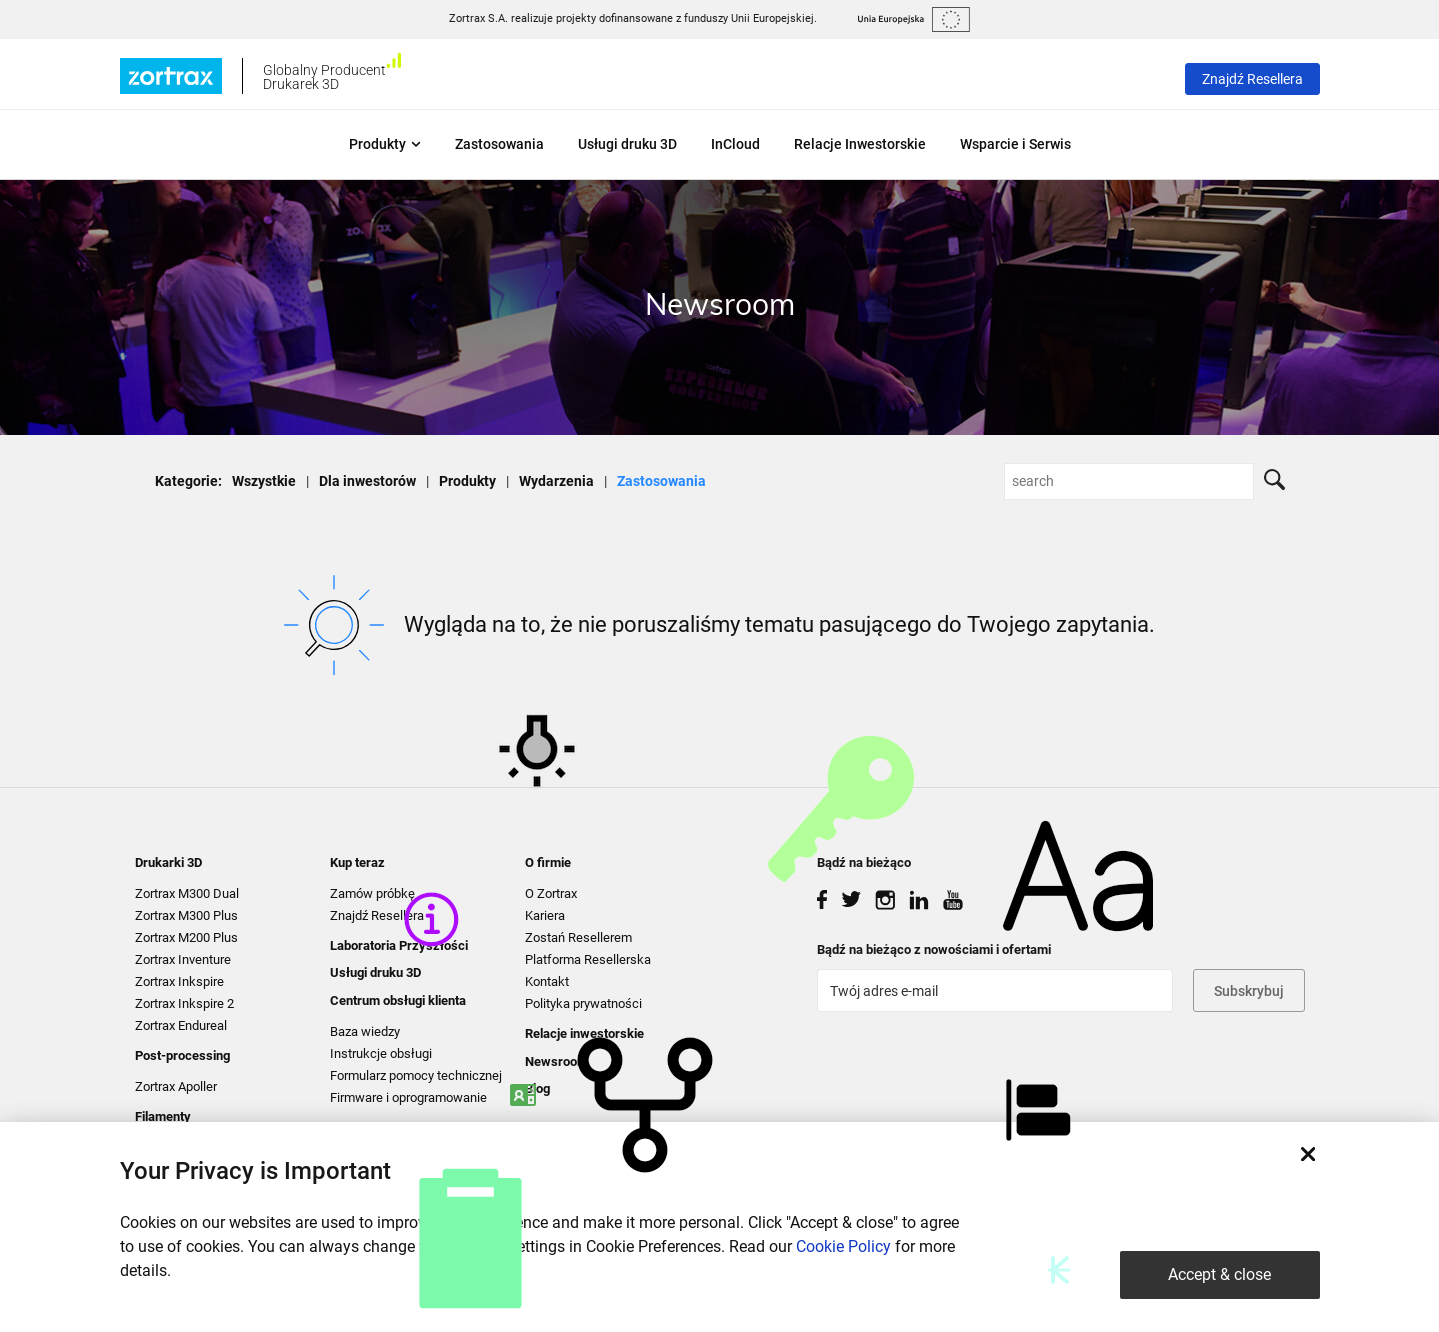  I want to click on view more information or details, so click(432, 920).